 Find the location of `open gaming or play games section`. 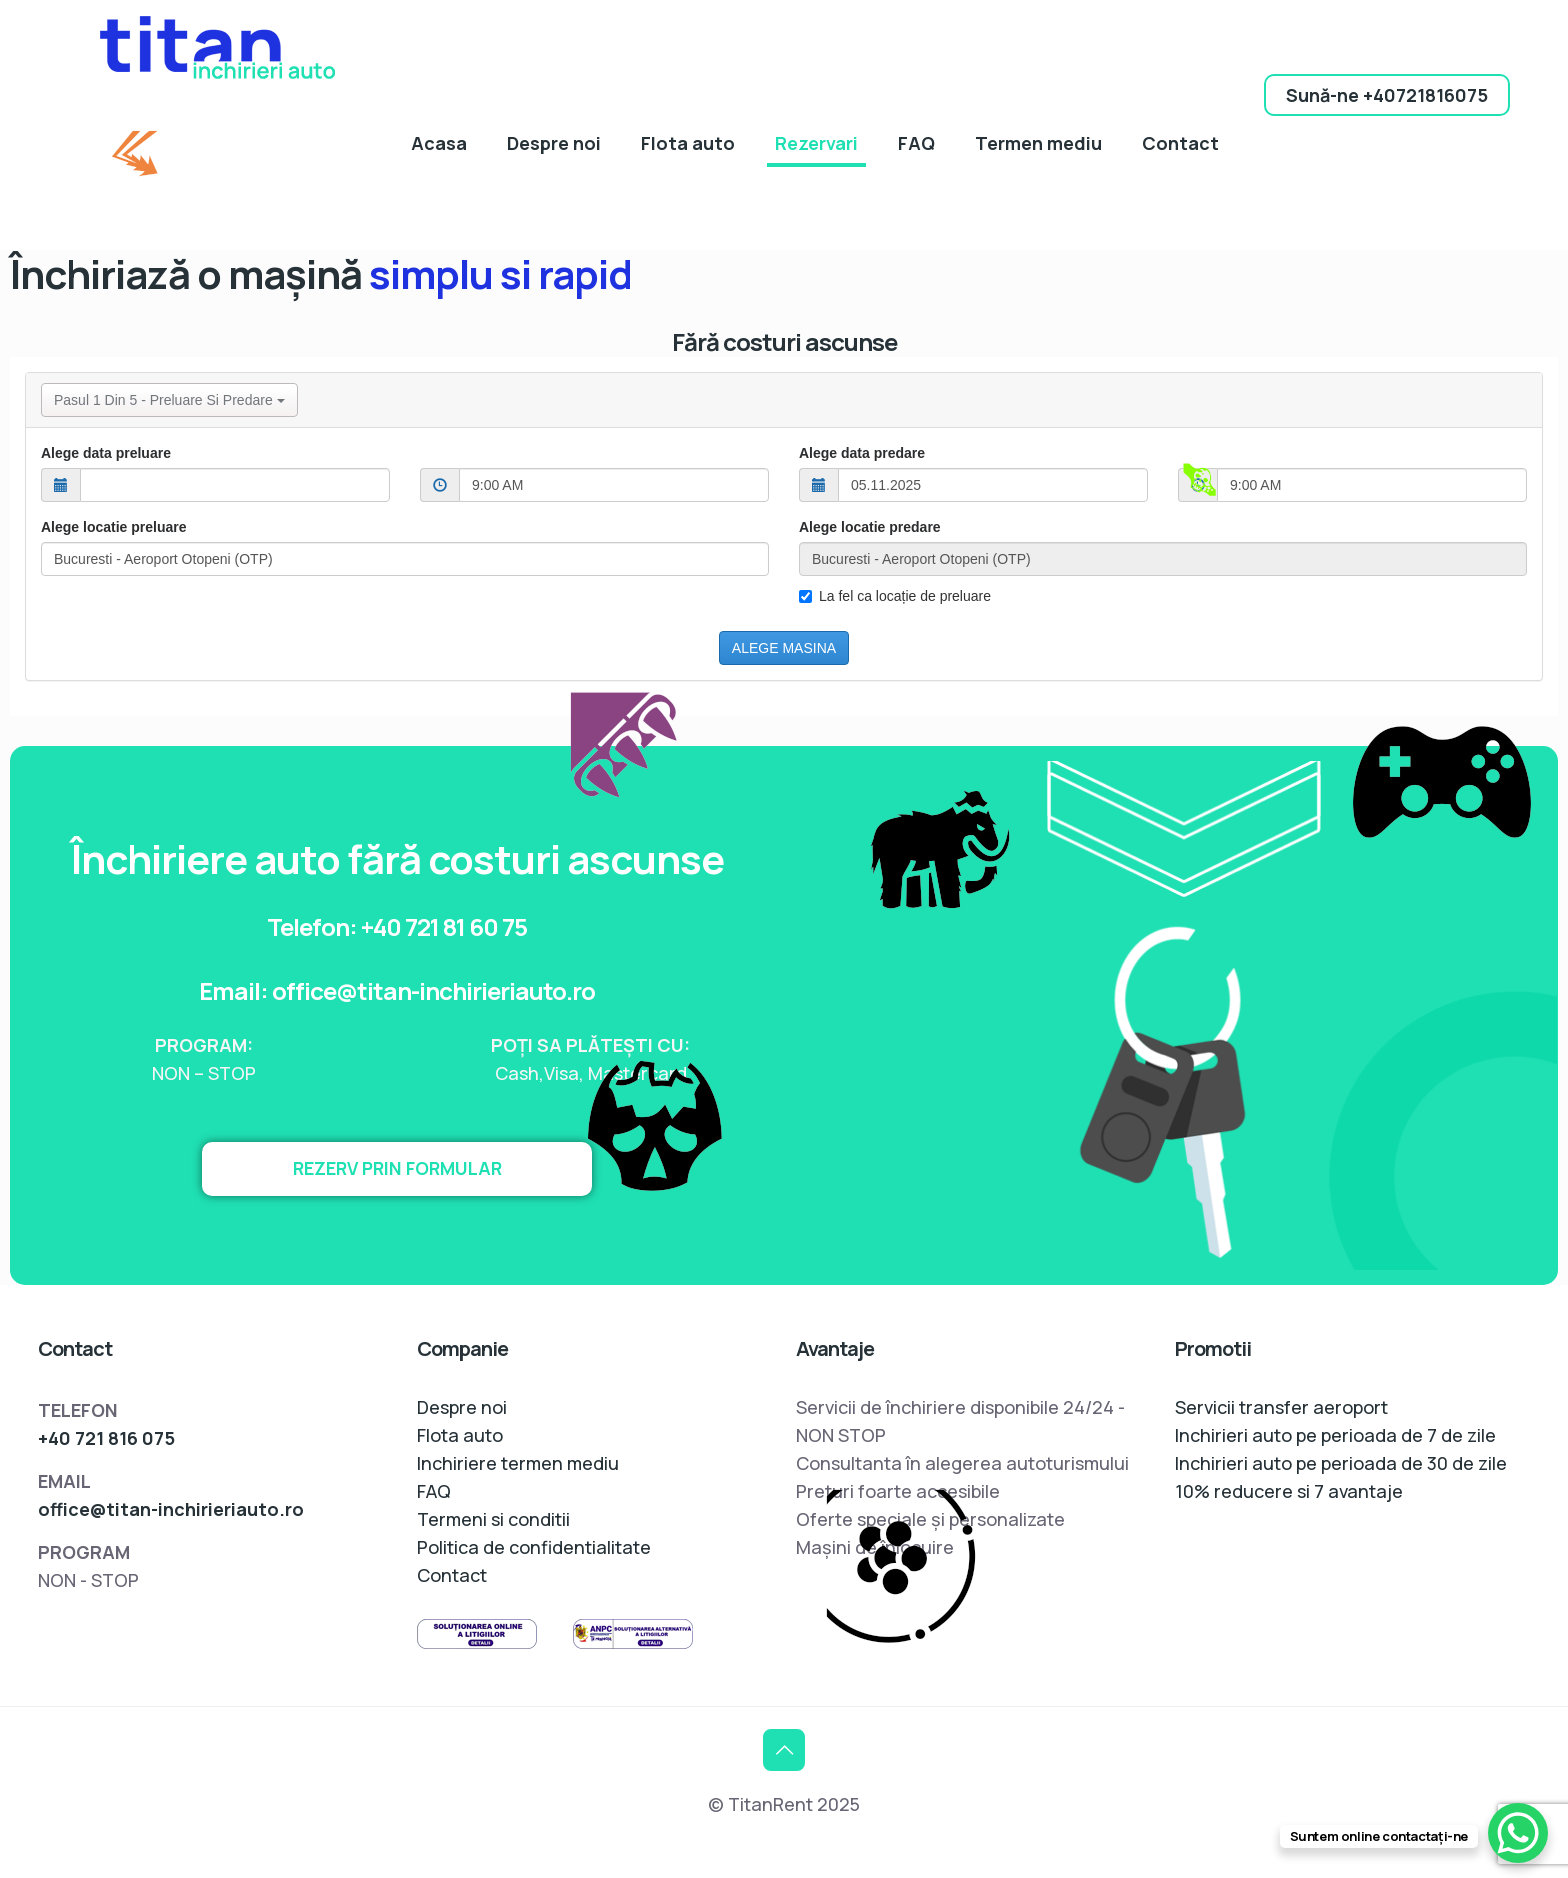

open gaming or play games section is located at coordinates (1442, 782).